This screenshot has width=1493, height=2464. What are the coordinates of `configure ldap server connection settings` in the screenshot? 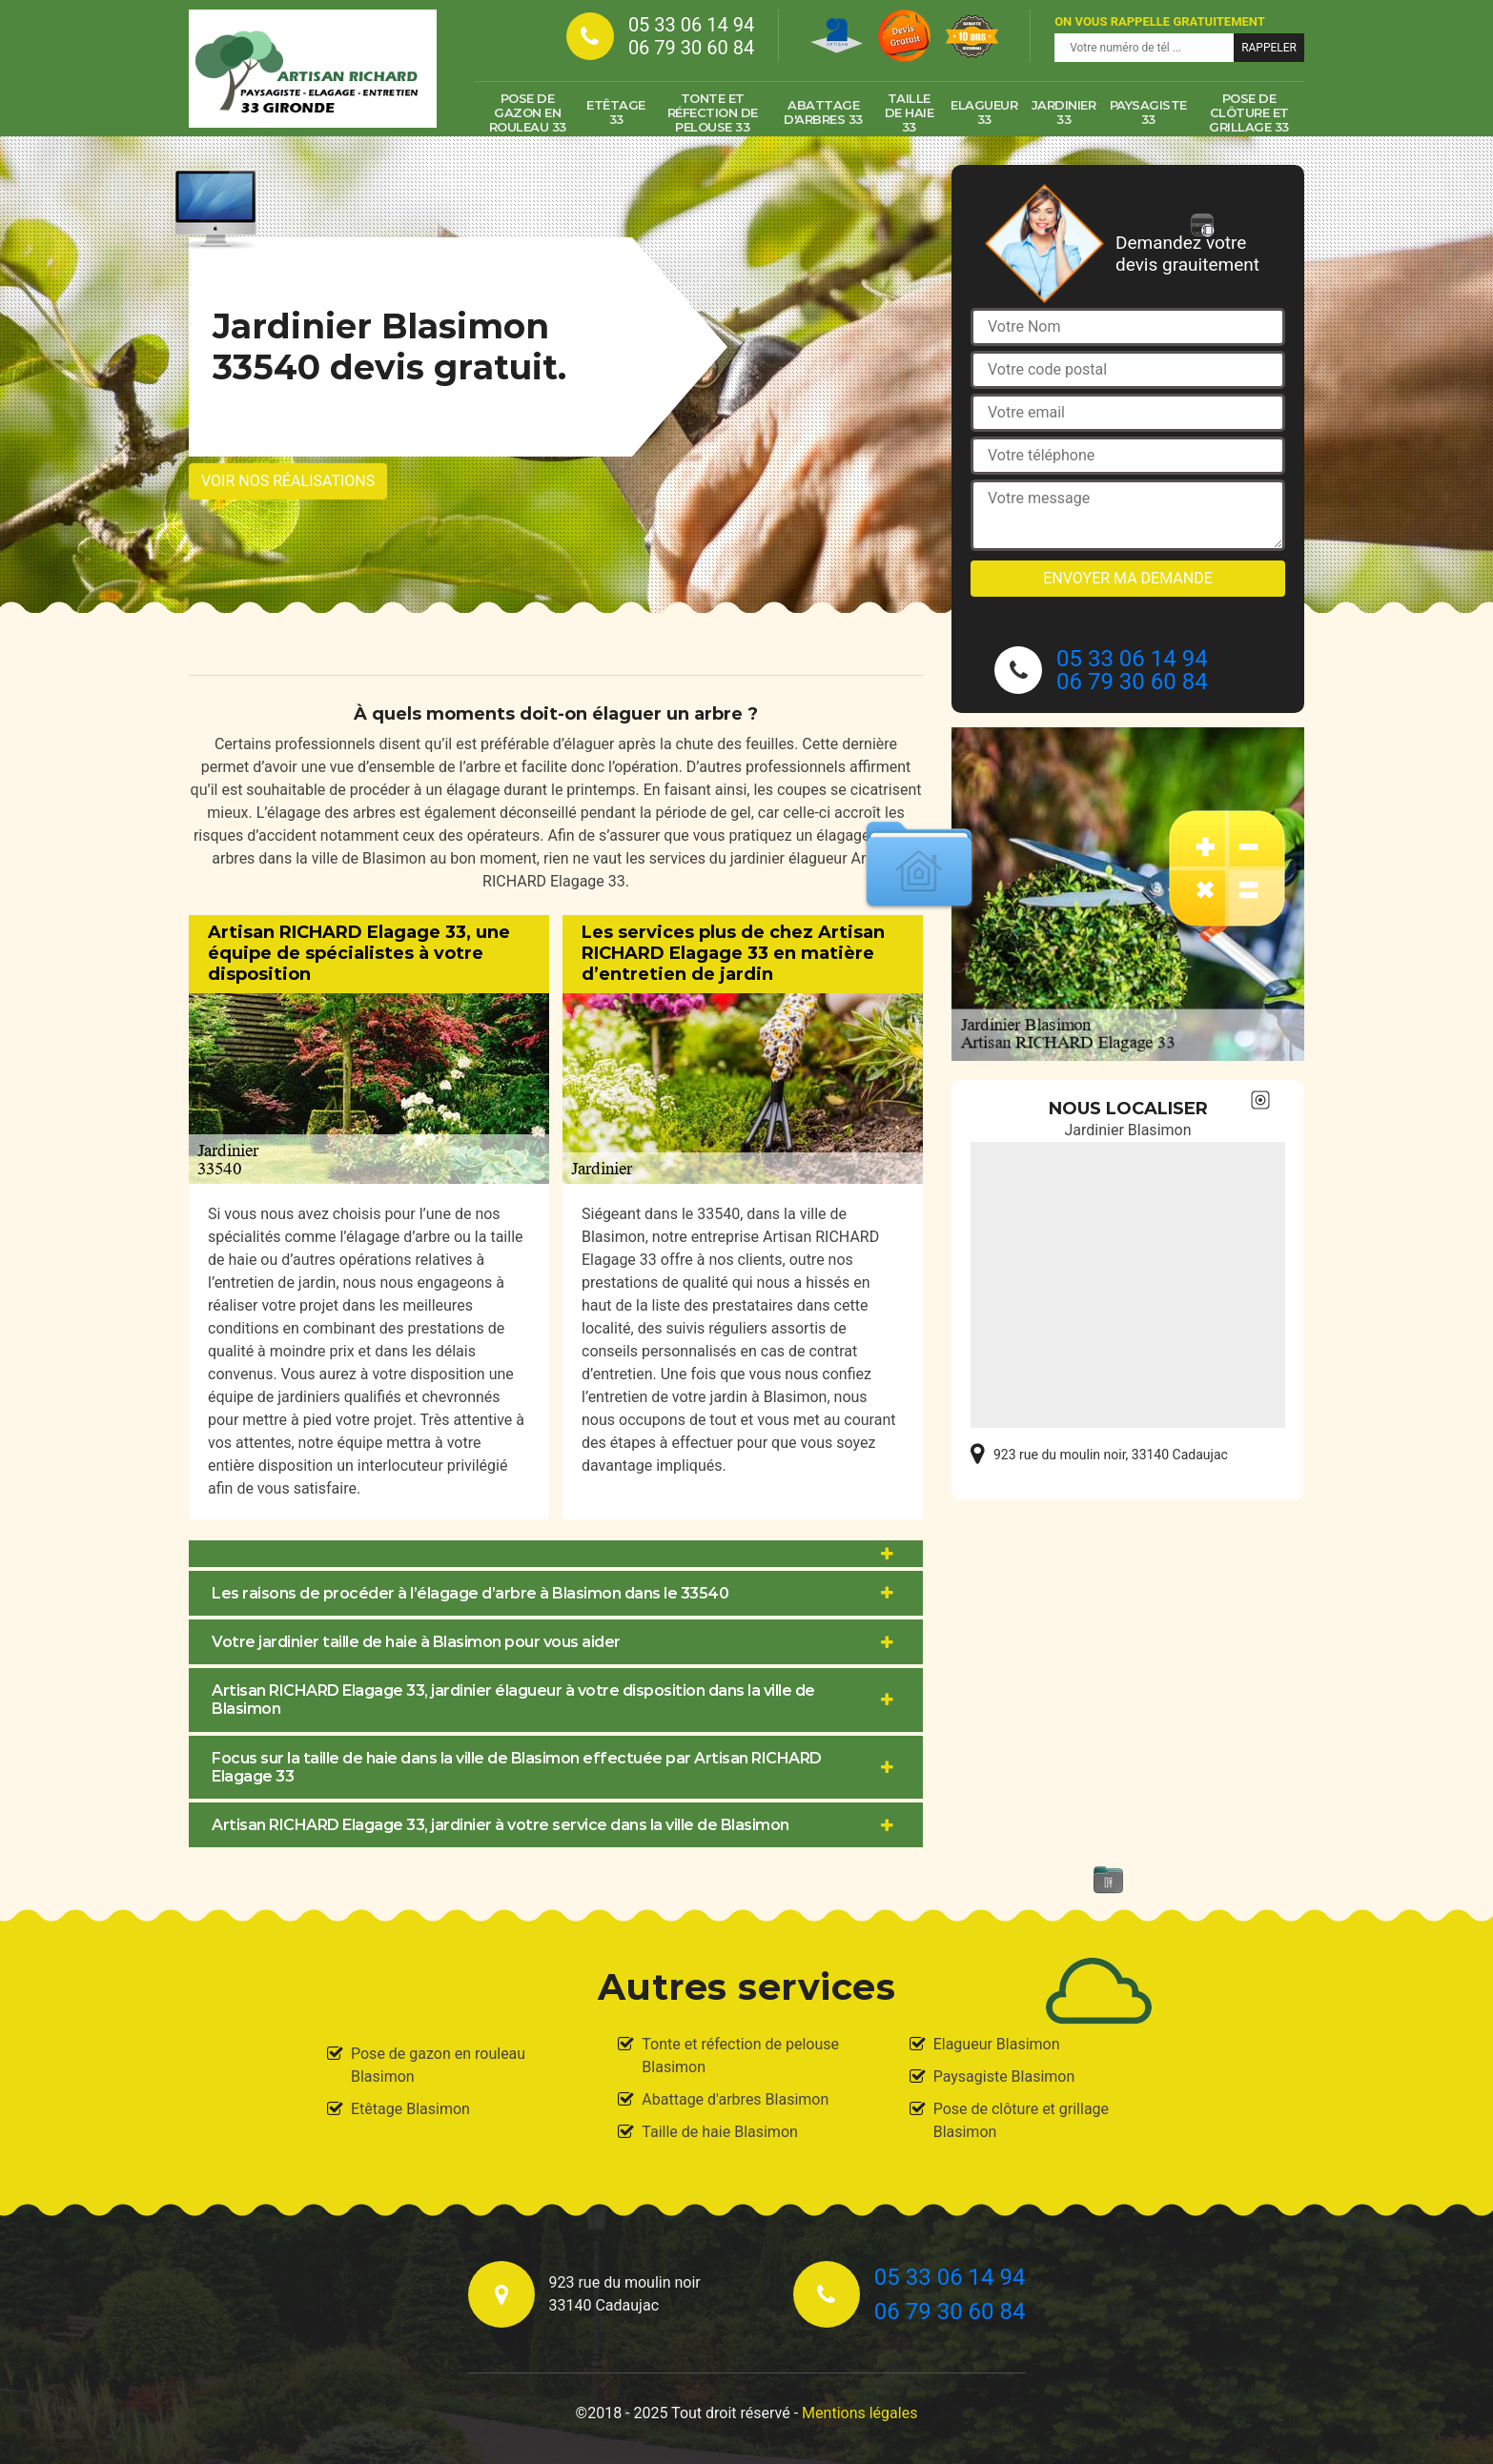 It's located at (1202, 225).